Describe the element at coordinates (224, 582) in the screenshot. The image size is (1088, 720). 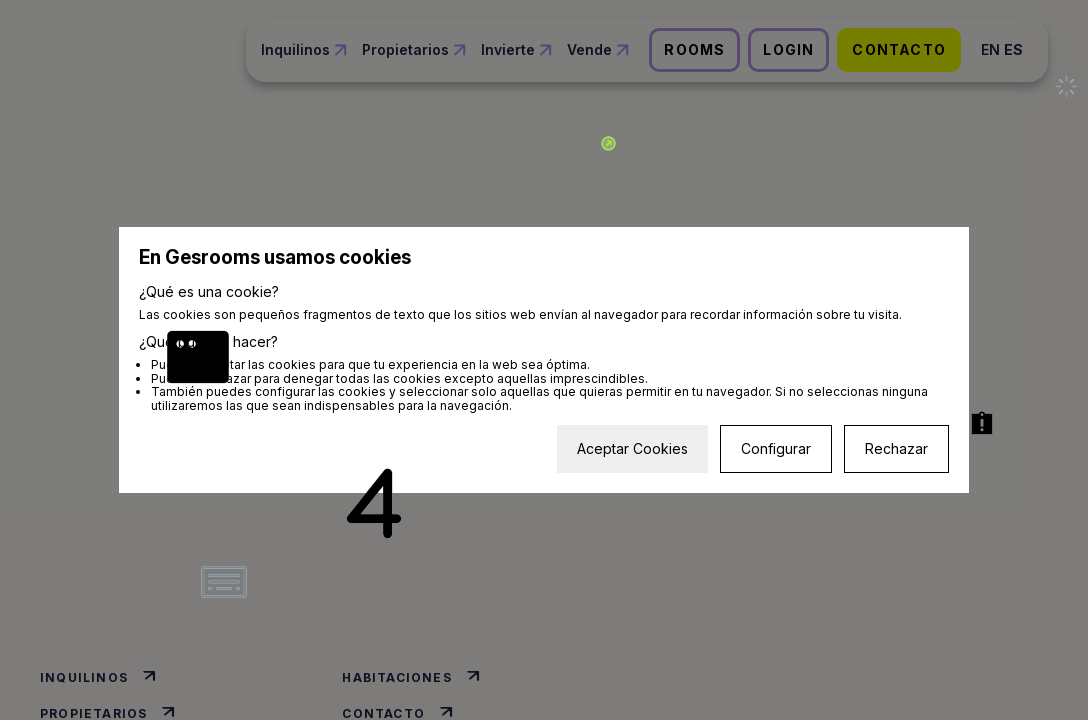
I see `open on-screen keyboard` at that location.